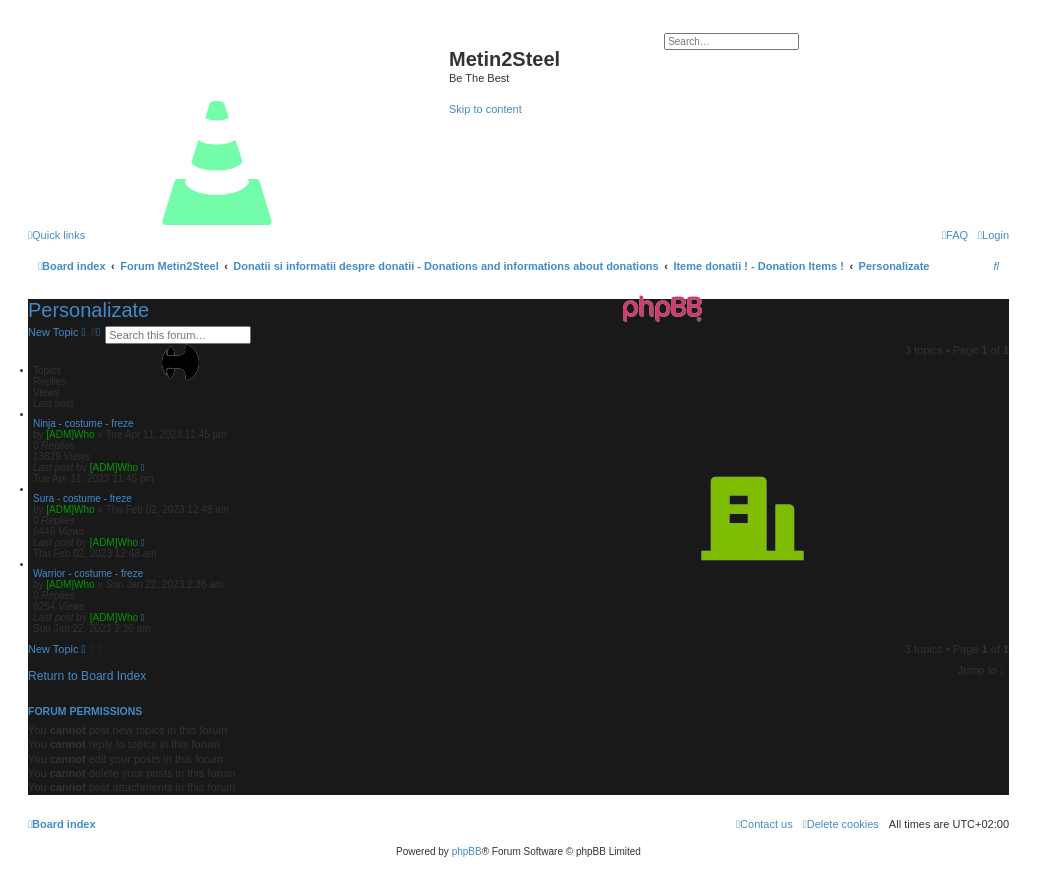  What do you see at coordinates (752, 518) in the screenshot?
I see `view building or office location` at bounding box center [752, 518].